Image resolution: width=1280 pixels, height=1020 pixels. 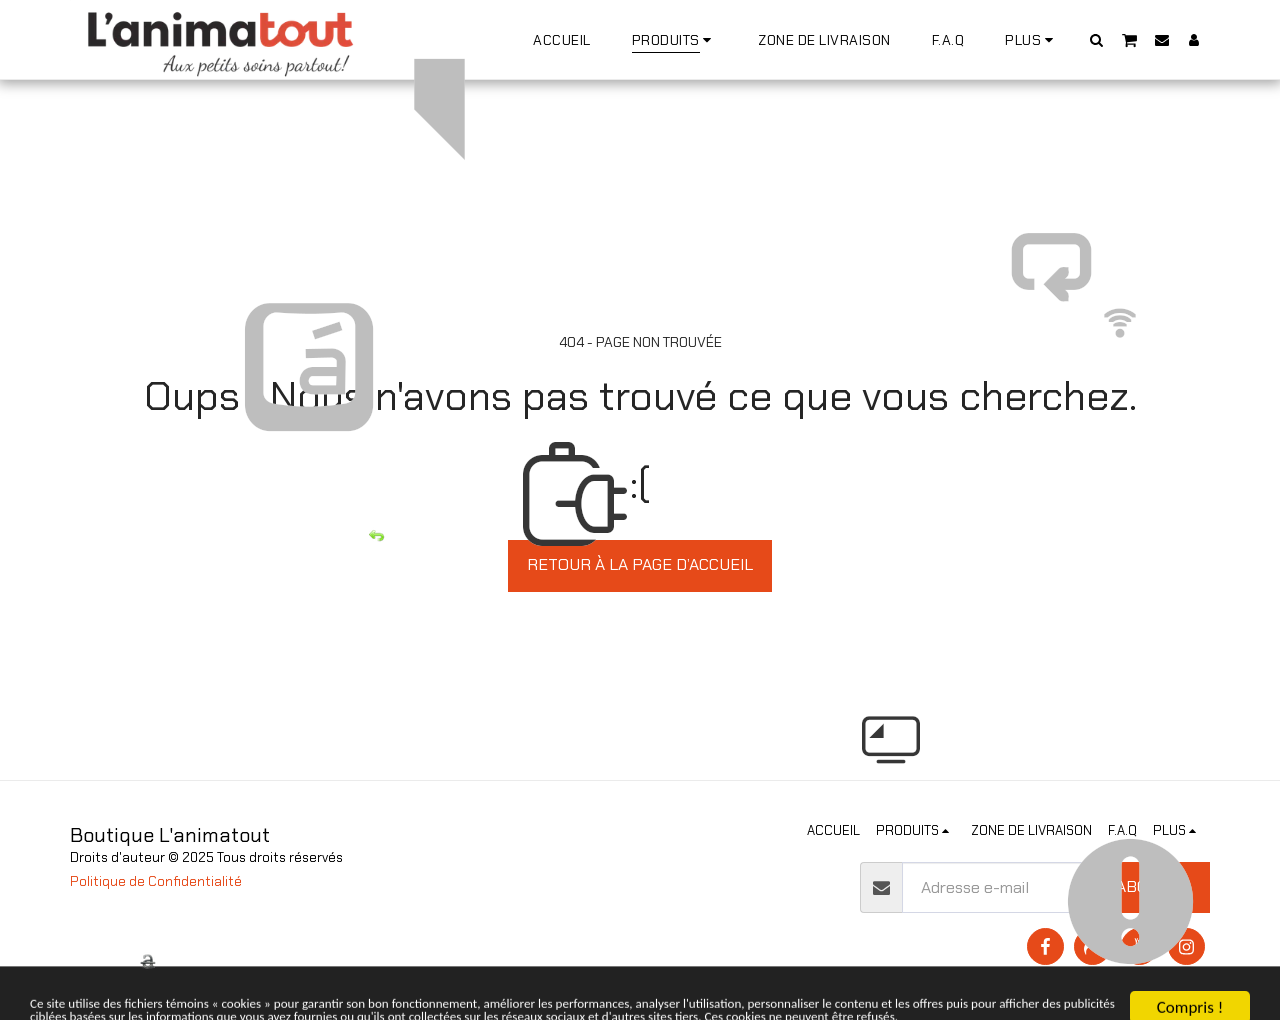 I want to click on access power and battery settings, so click(x=575, y=494).